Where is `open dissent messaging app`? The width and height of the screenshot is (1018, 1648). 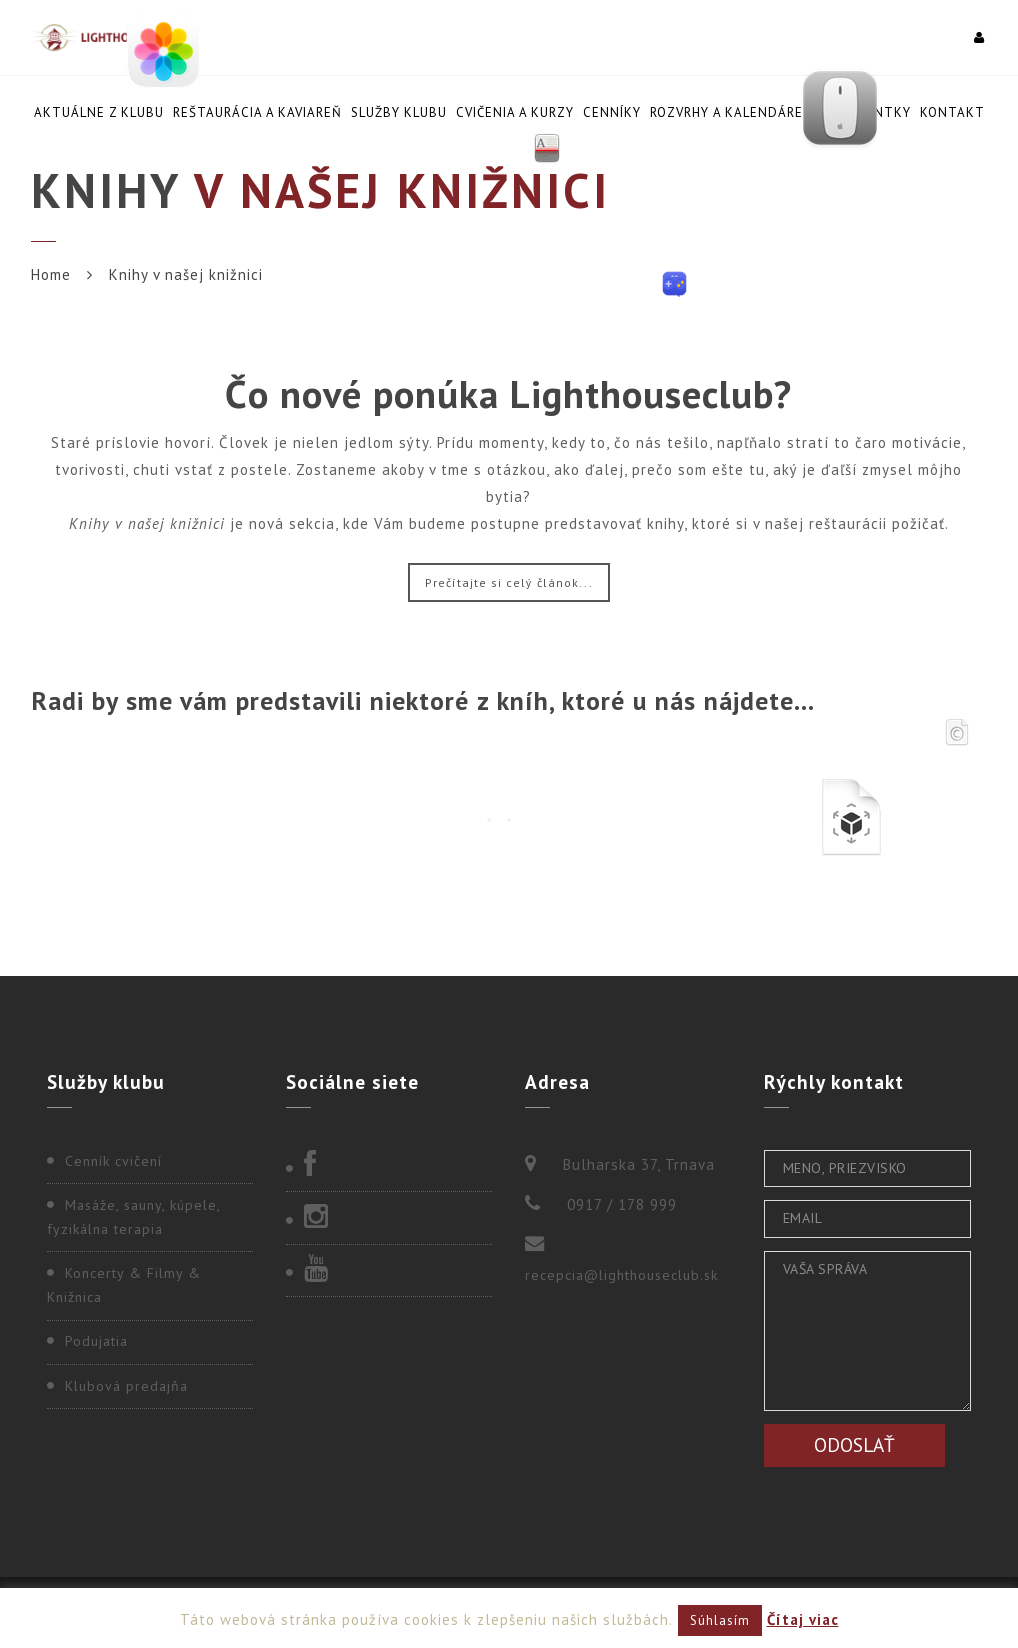
open dissent messaging app is located at coordinates (674, 283).